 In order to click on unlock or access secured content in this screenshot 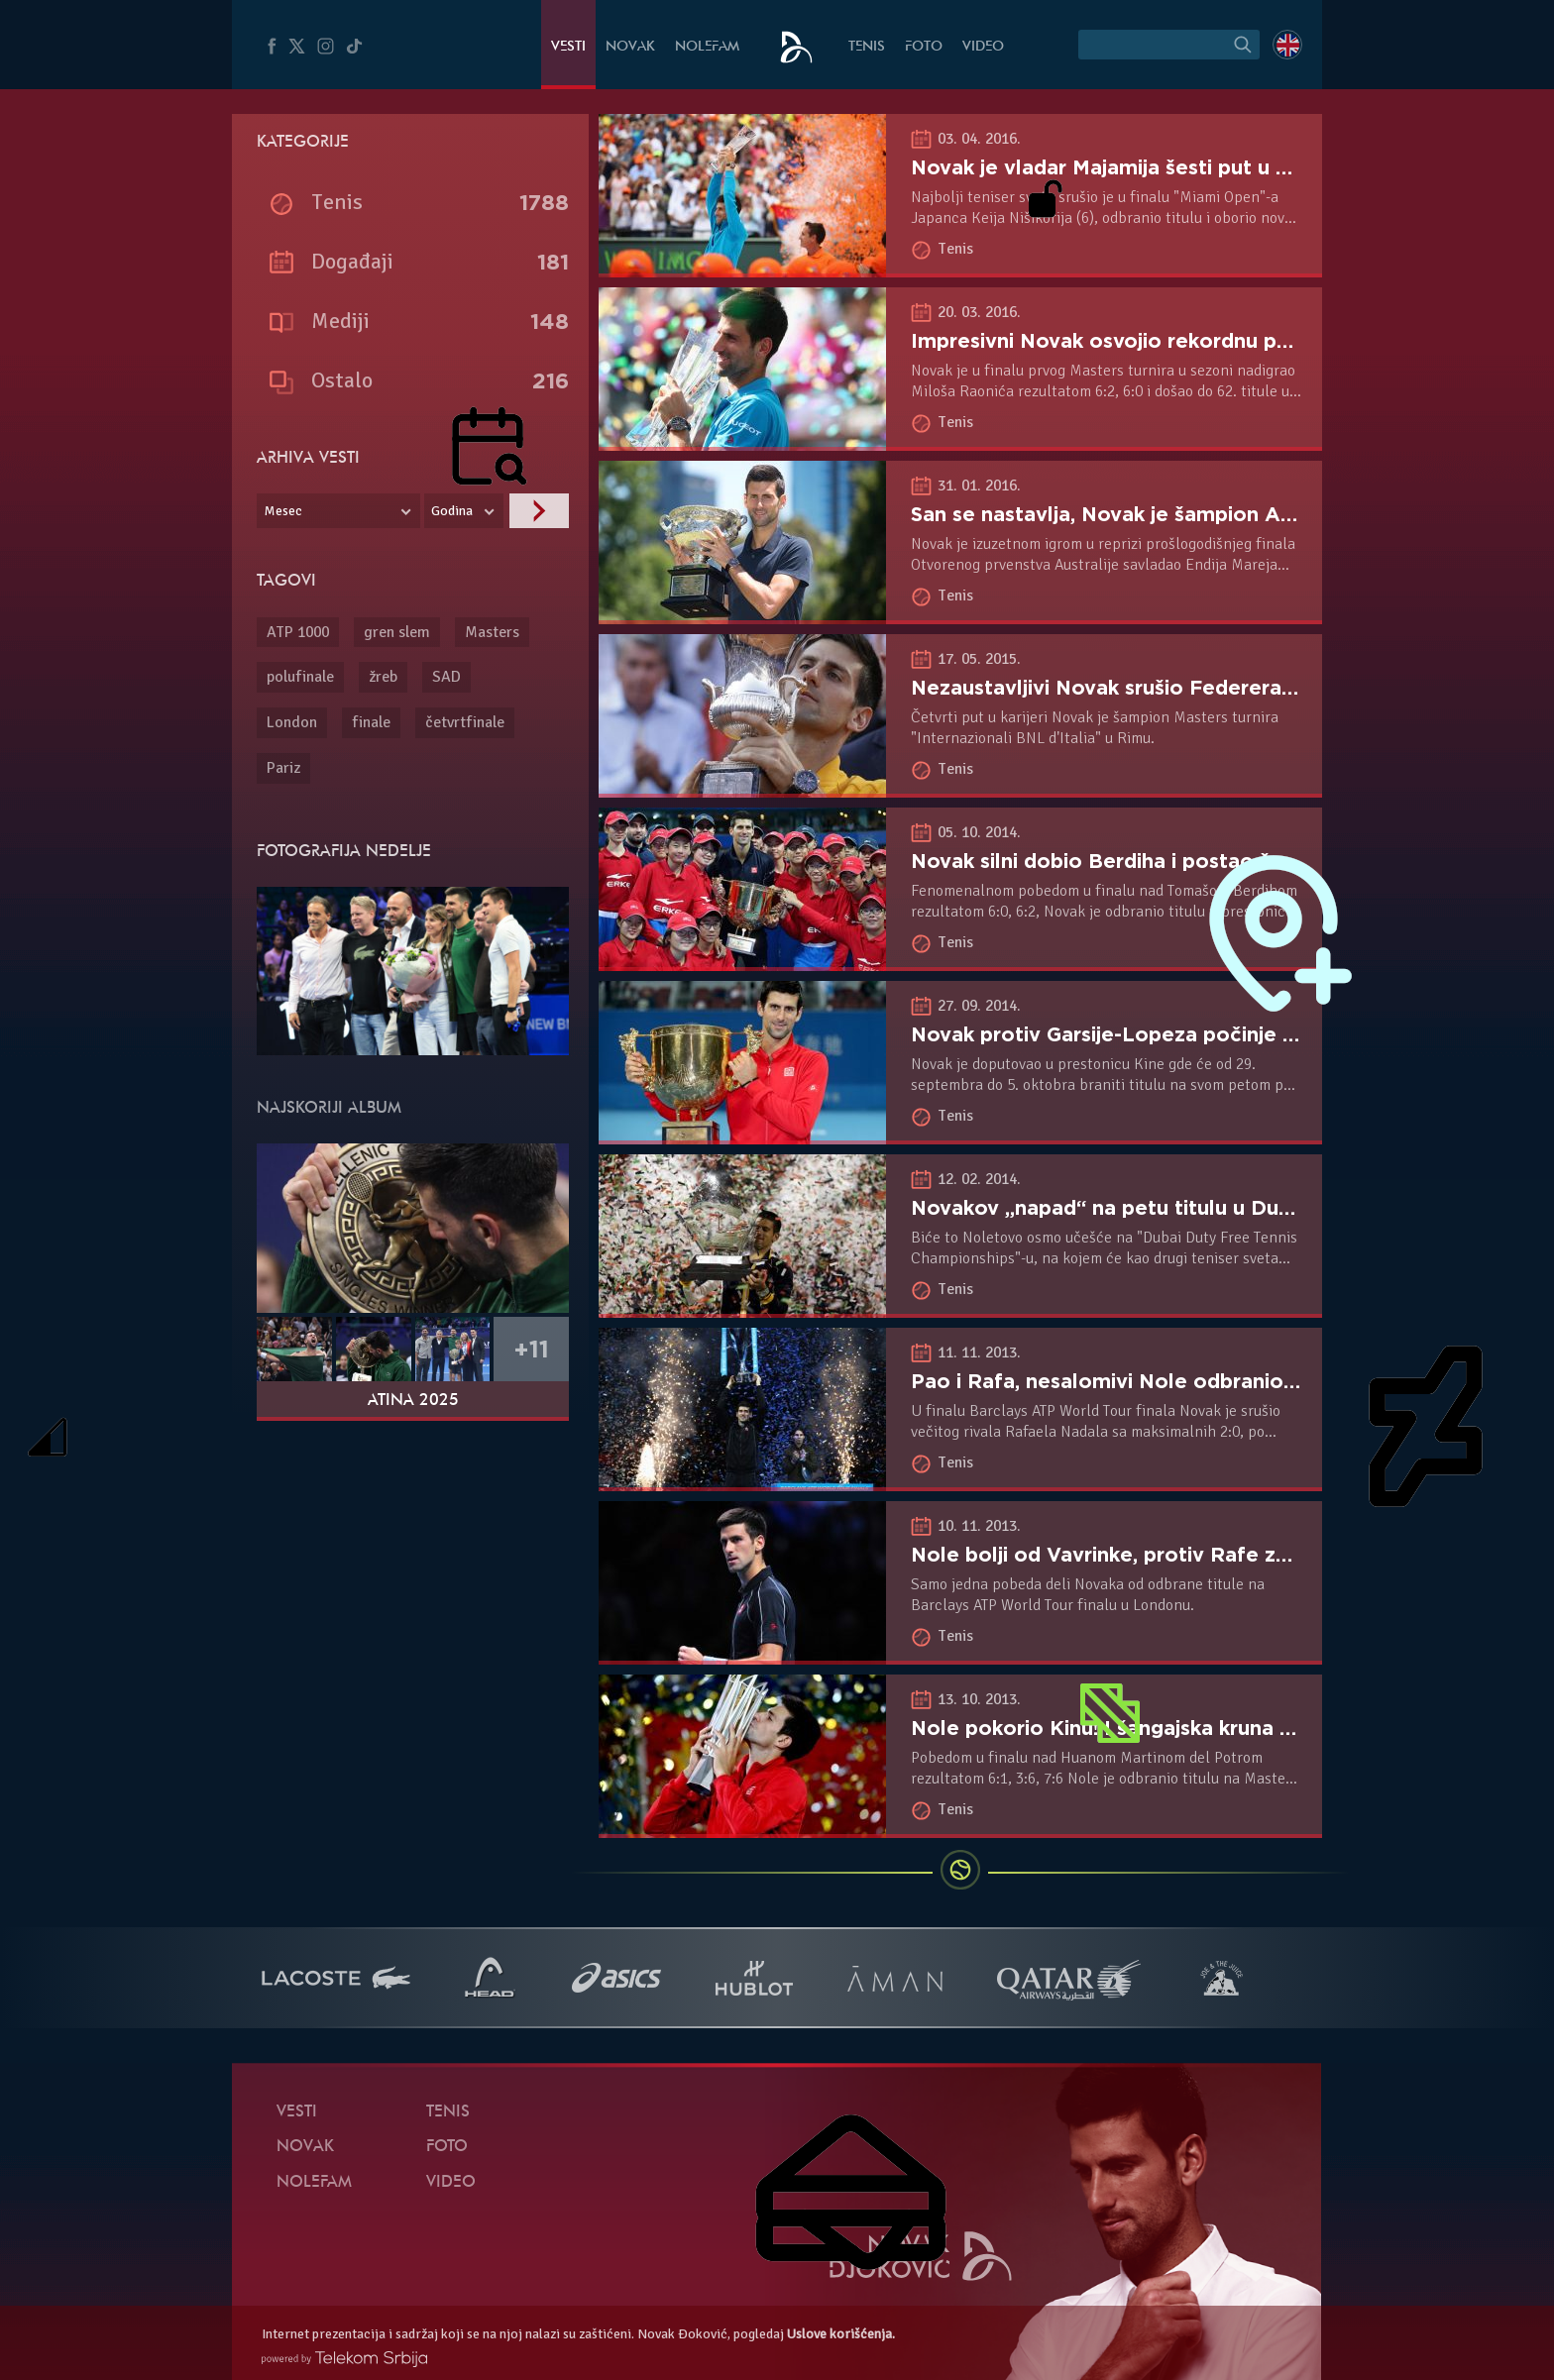, I will do `click(1042, 199)`.